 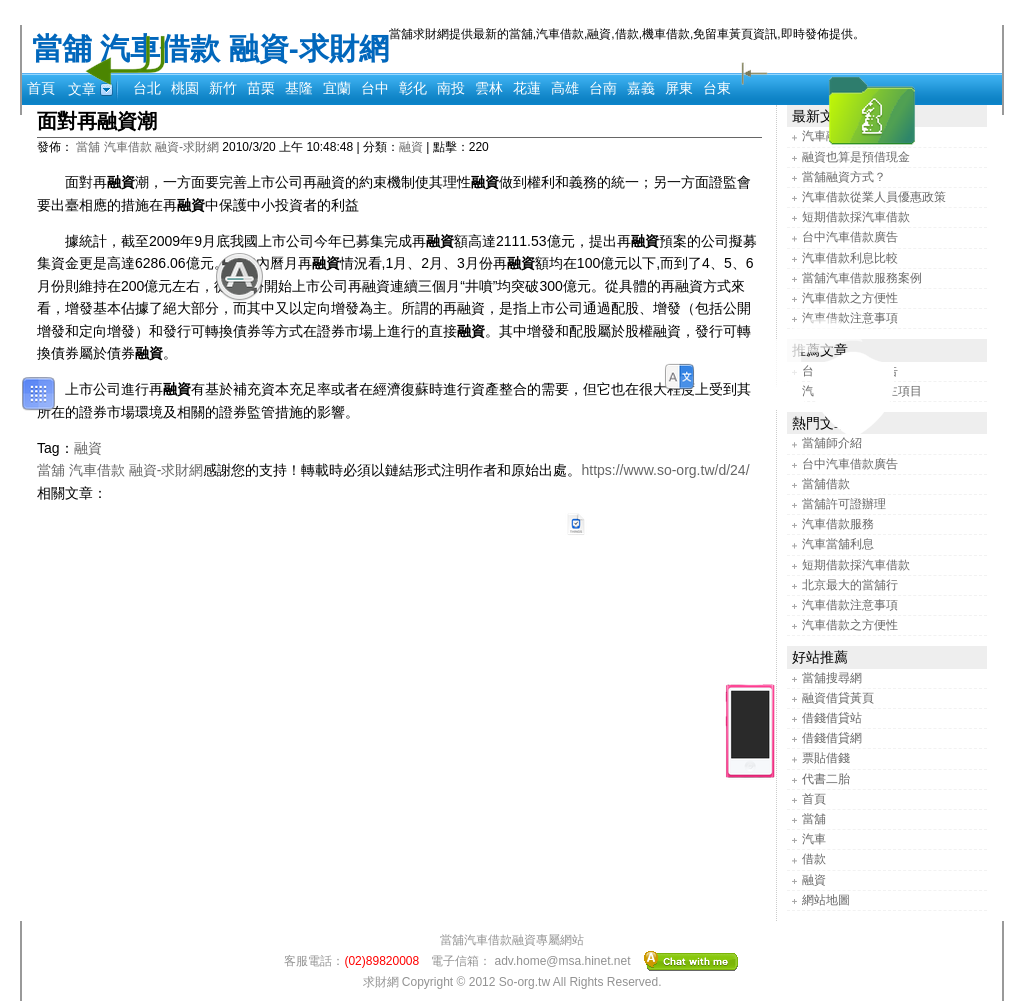 What do you see at coordinates (754, 73) in the screenshot?
I see `go to the first item in a list or sequence` at bounding box center [754, 73].